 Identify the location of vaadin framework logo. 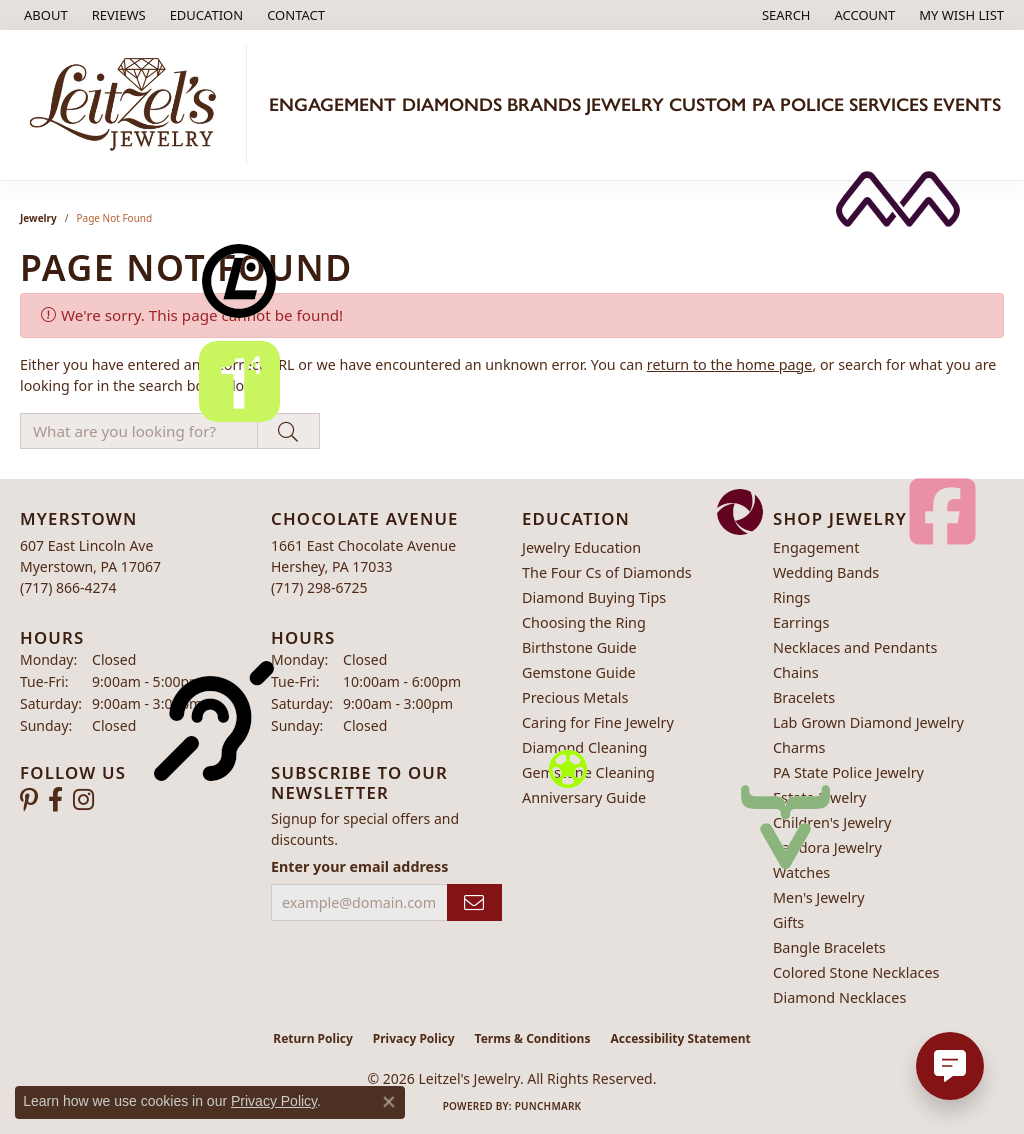
(785, 829).